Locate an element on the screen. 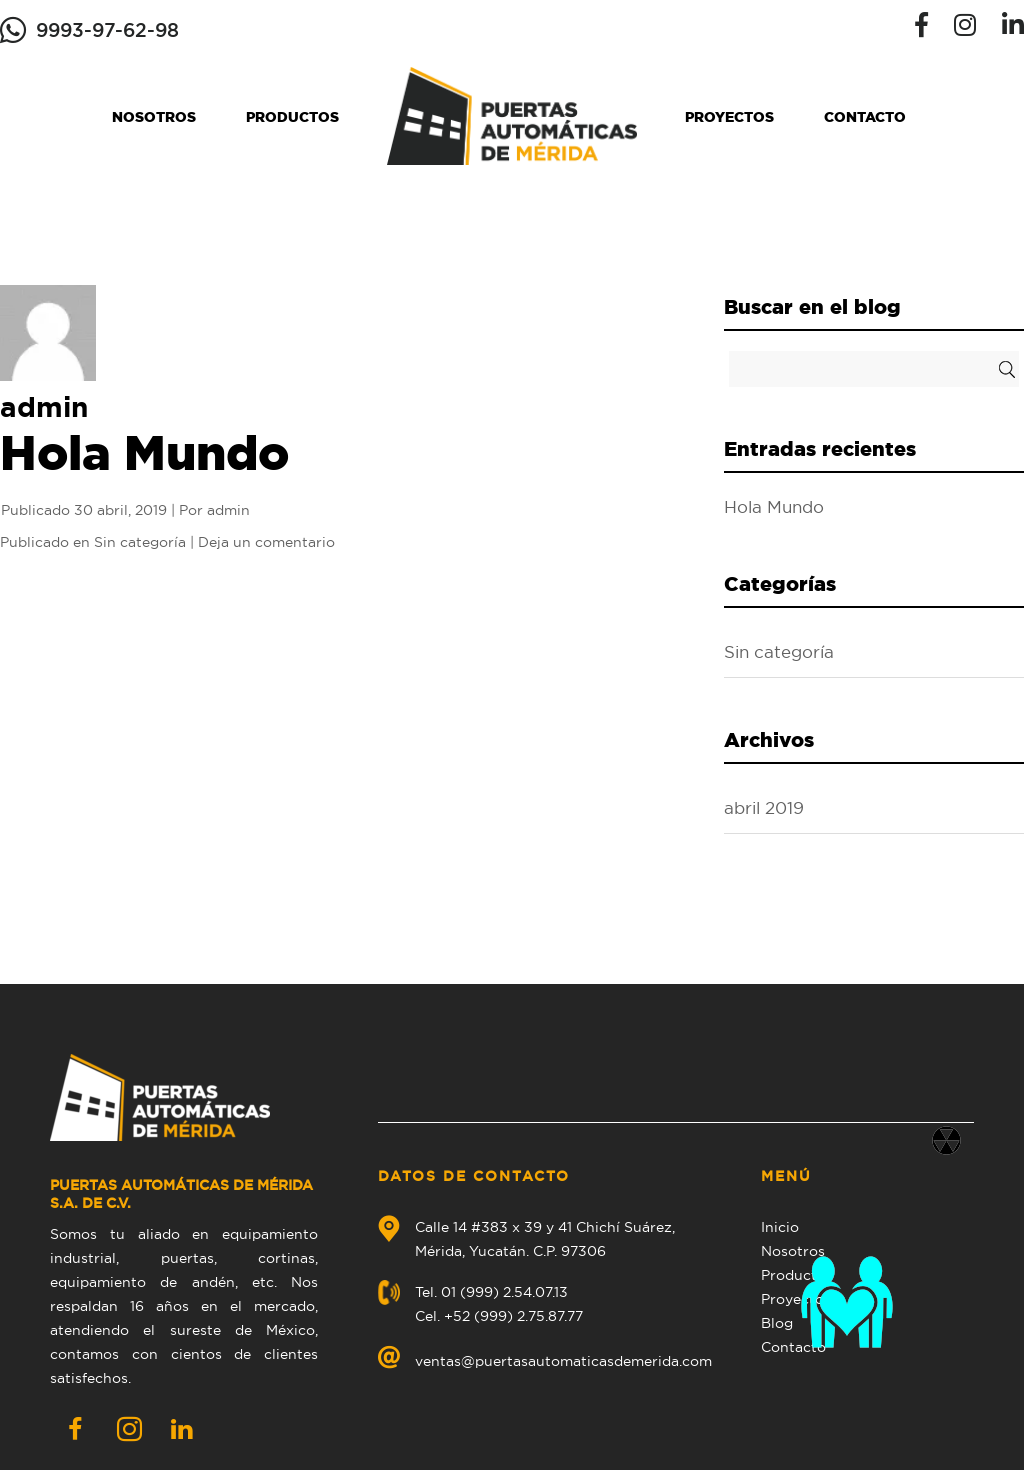 The height and width of the screenshot is (1470, 1024). indicates a fallout shelter location is located at coordinates (946, 1140).